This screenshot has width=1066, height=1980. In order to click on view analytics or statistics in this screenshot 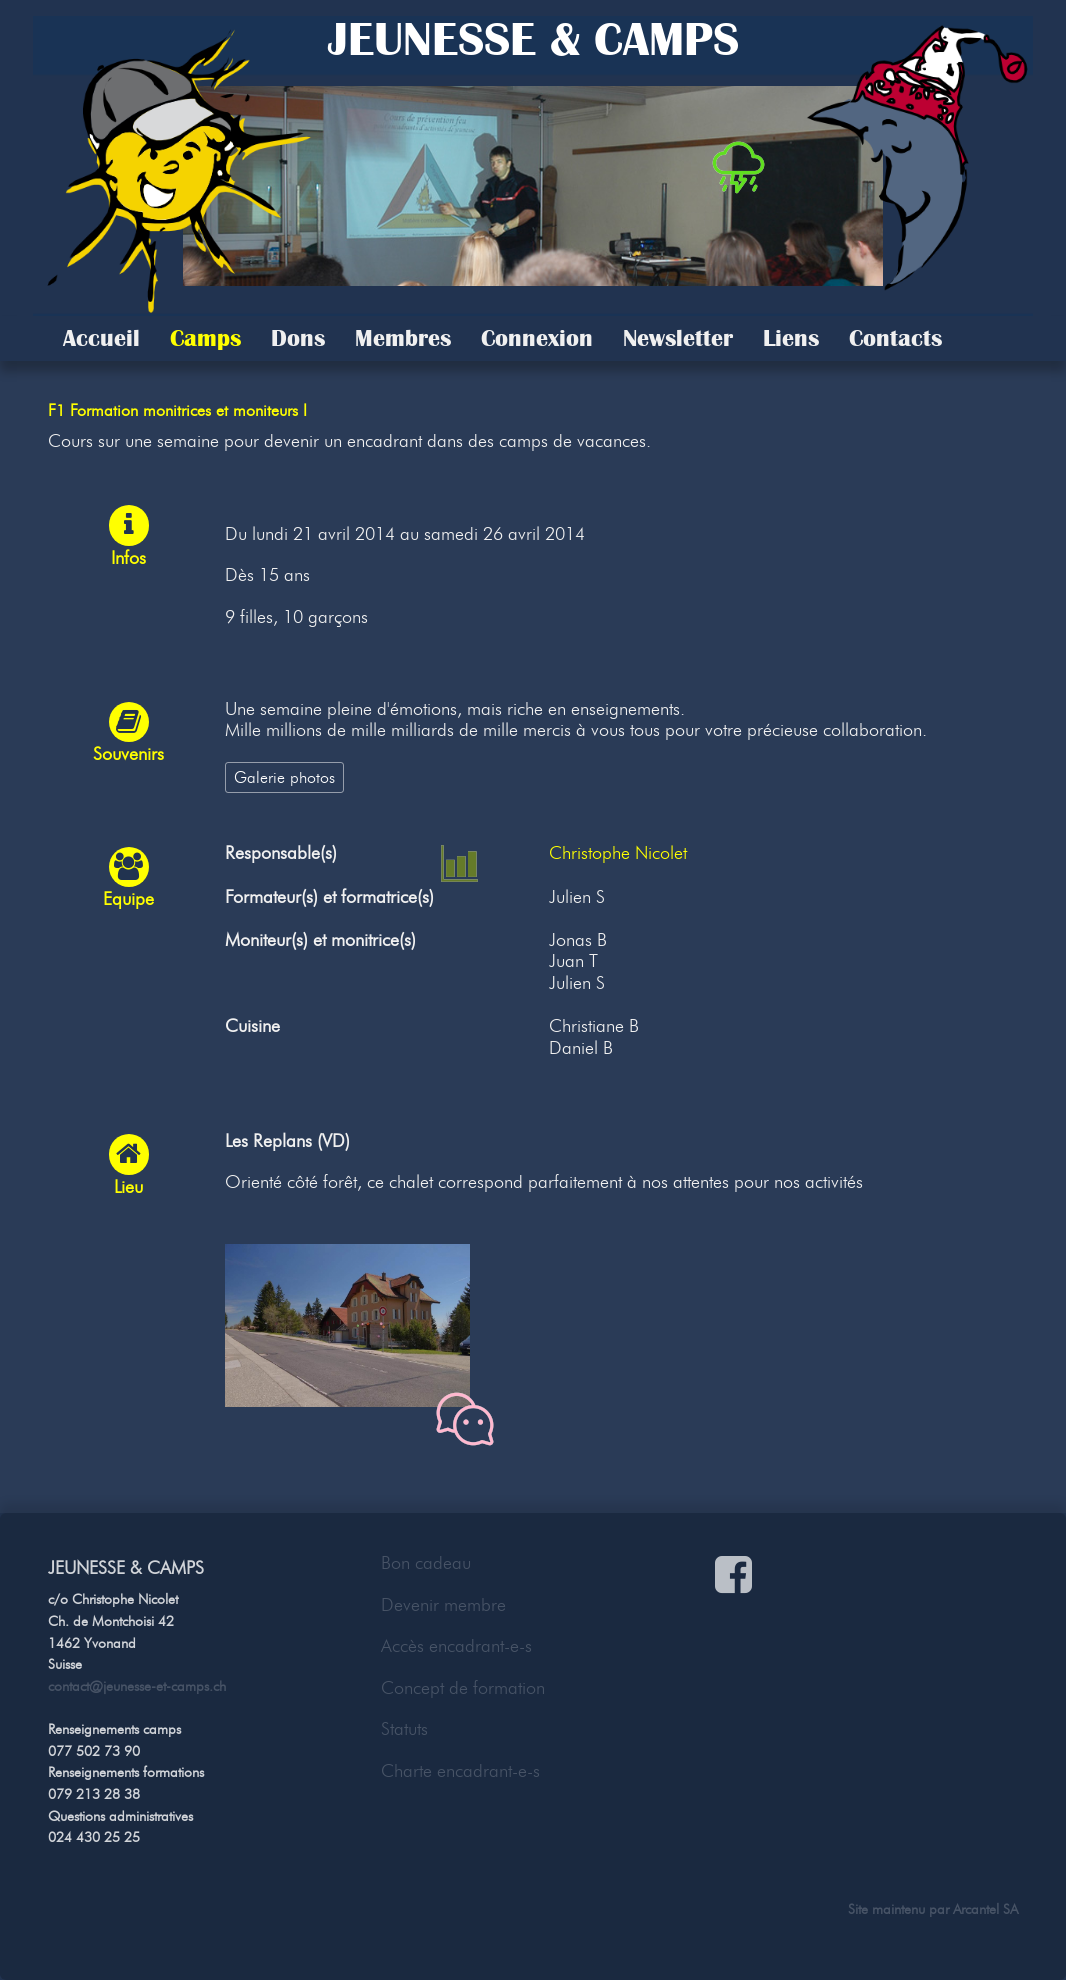, I will do `click(459, 863)`.